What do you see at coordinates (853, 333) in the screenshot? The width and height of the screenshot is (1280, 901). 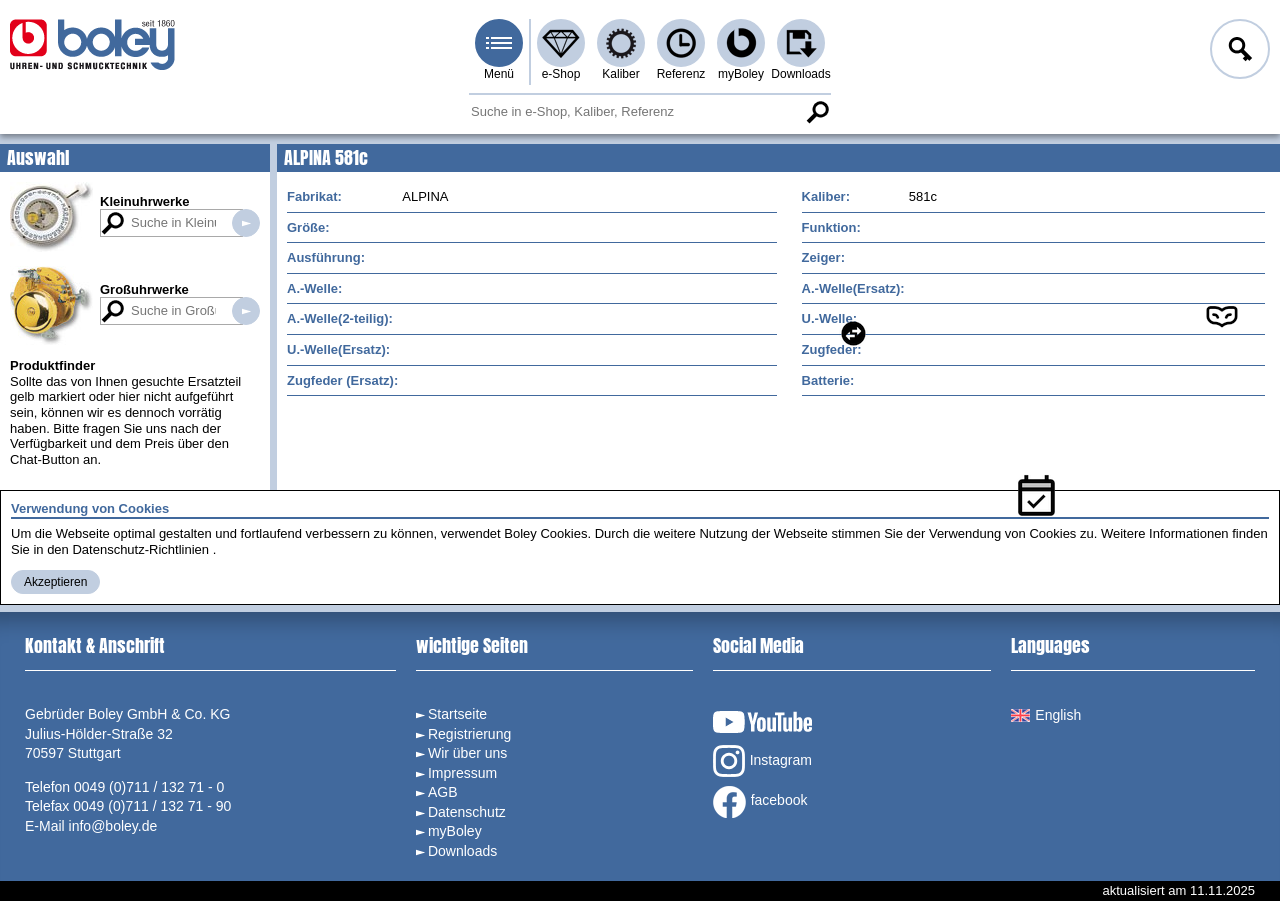 I see `swap or exchange items horizontally` at bounding box center [853, 333].